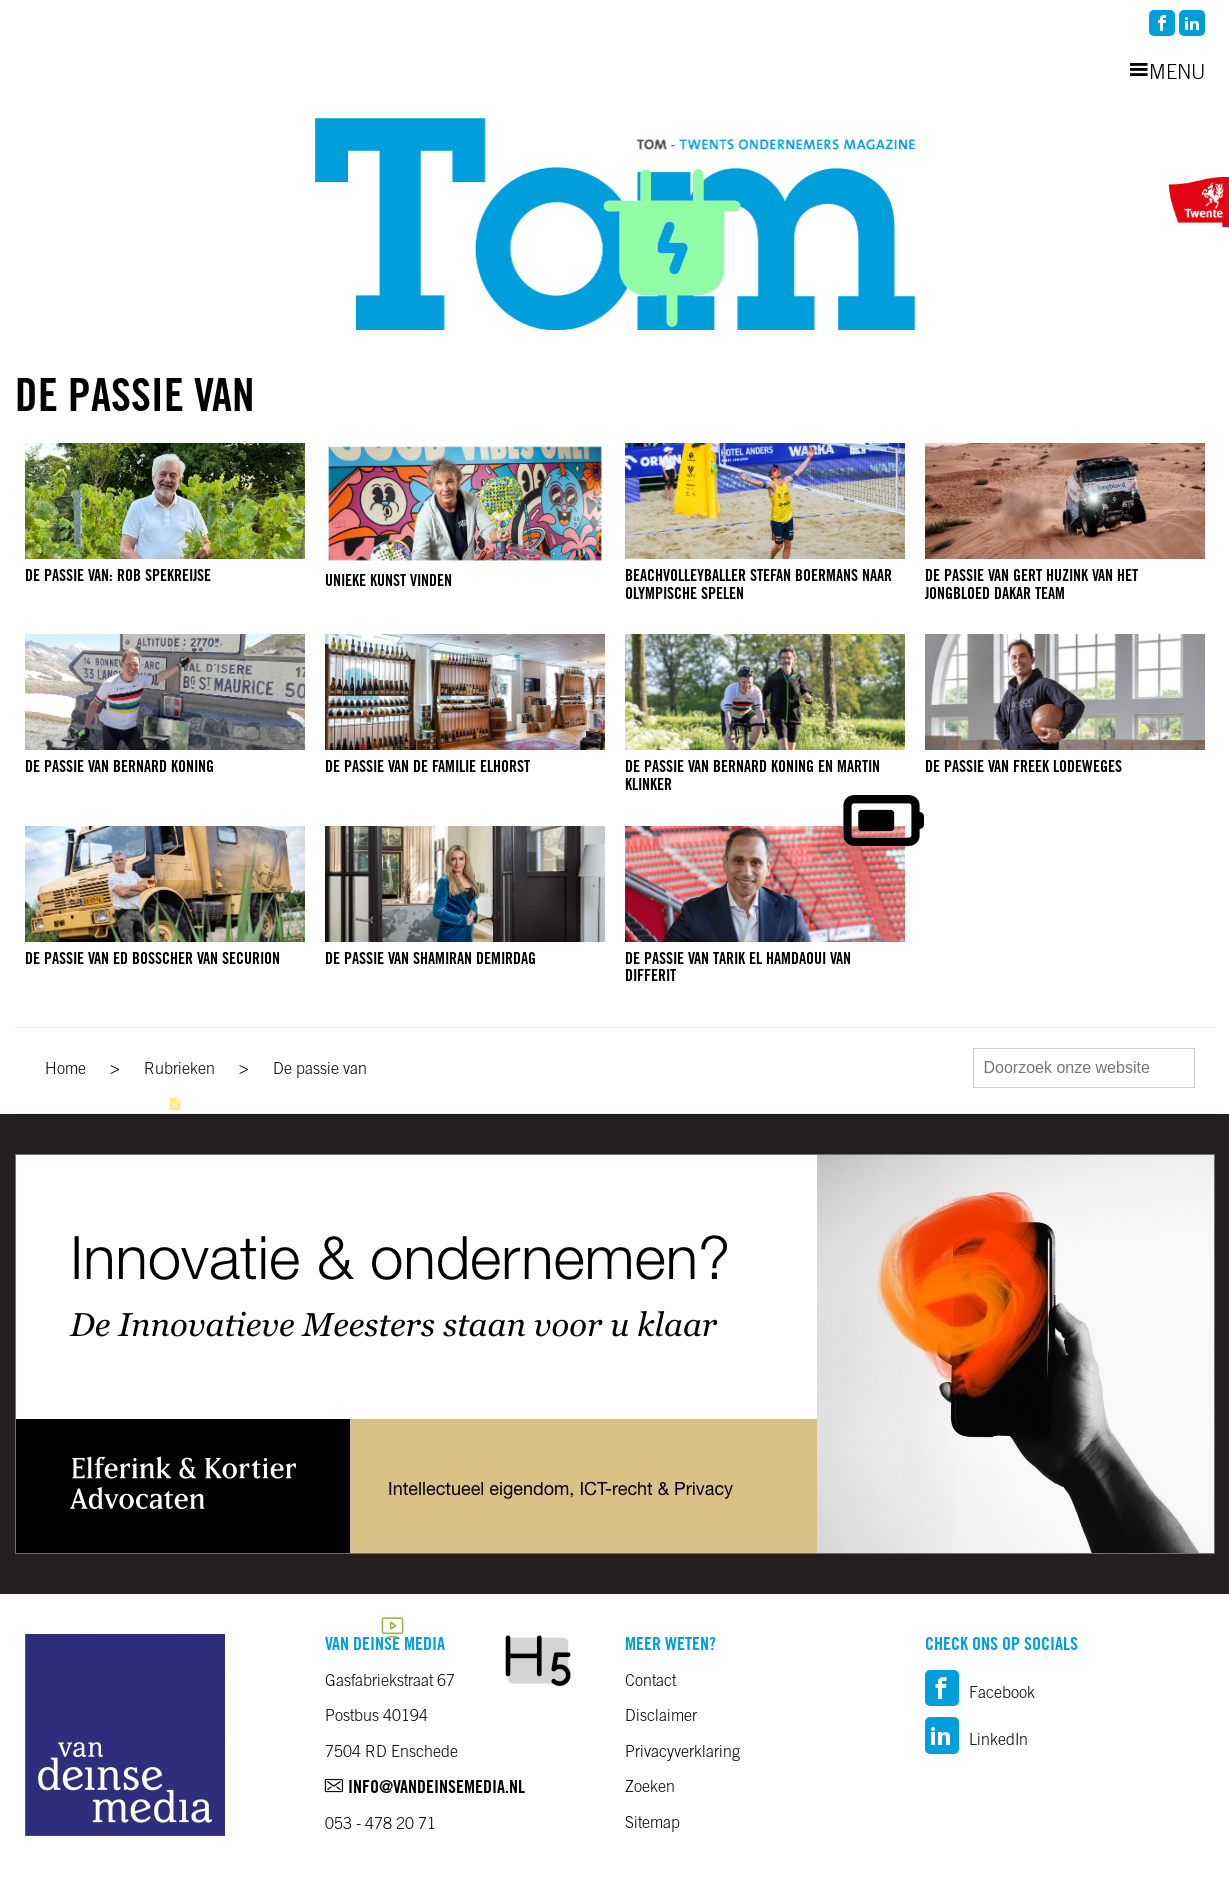 This screenshot has height=1896, width=1229. Describe the element at coordinates (672, 248) in the screenshot. I see `device is currently charging` at that location.